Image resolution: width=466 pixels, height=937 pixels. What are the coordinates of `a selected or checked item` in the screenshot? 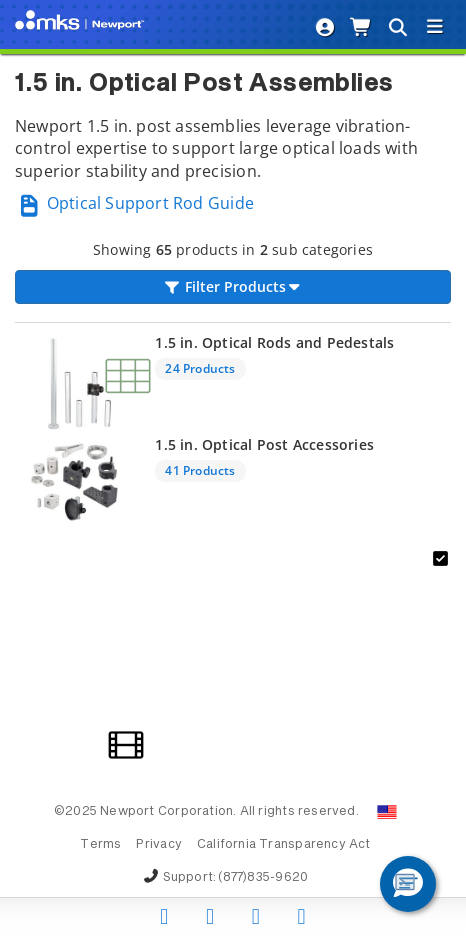 It's located at (440, 558).